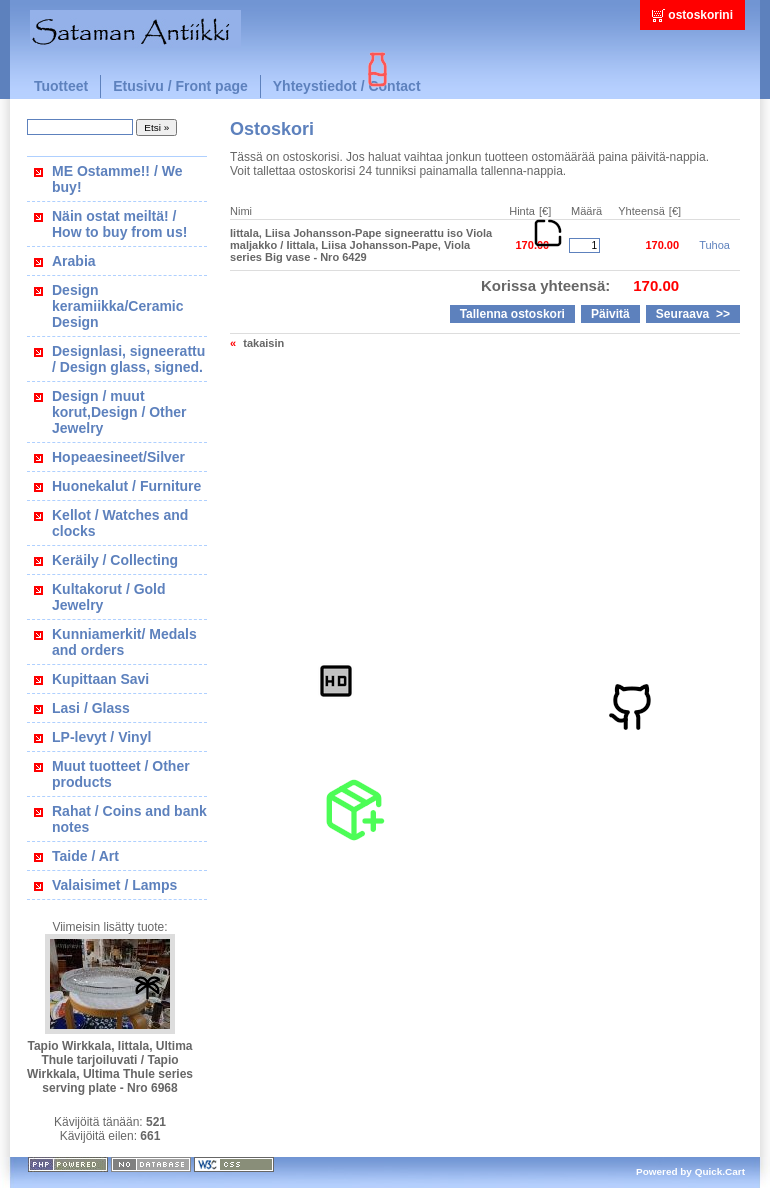  I want to click on adjust corner radius of a shape, so click(548, 233).